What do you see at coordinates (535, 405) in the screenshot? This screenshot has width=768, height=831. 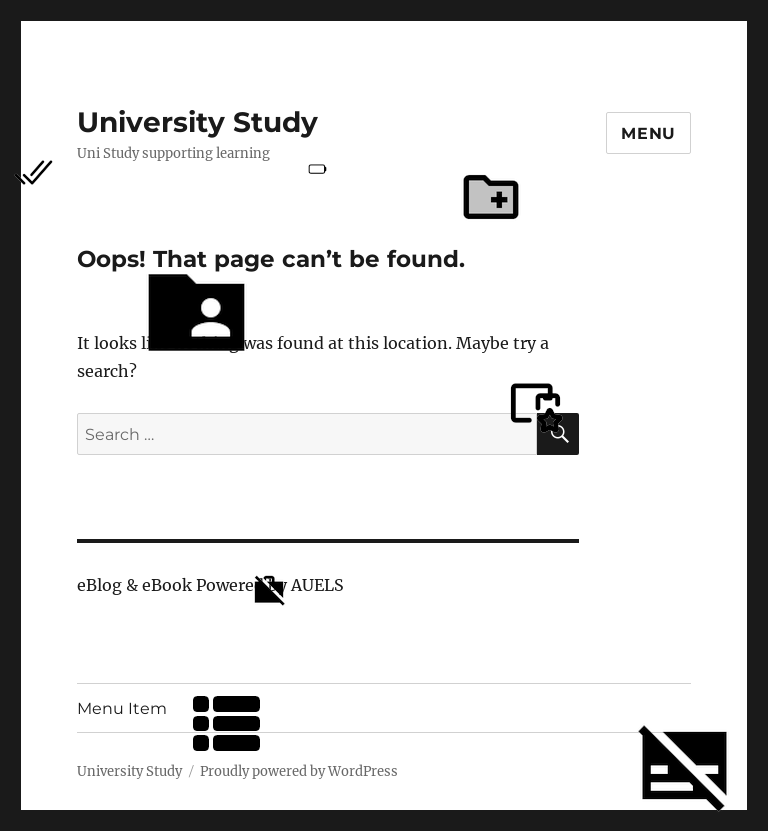 I see `favorite or star a connected device` at bounding box center [535, 405].